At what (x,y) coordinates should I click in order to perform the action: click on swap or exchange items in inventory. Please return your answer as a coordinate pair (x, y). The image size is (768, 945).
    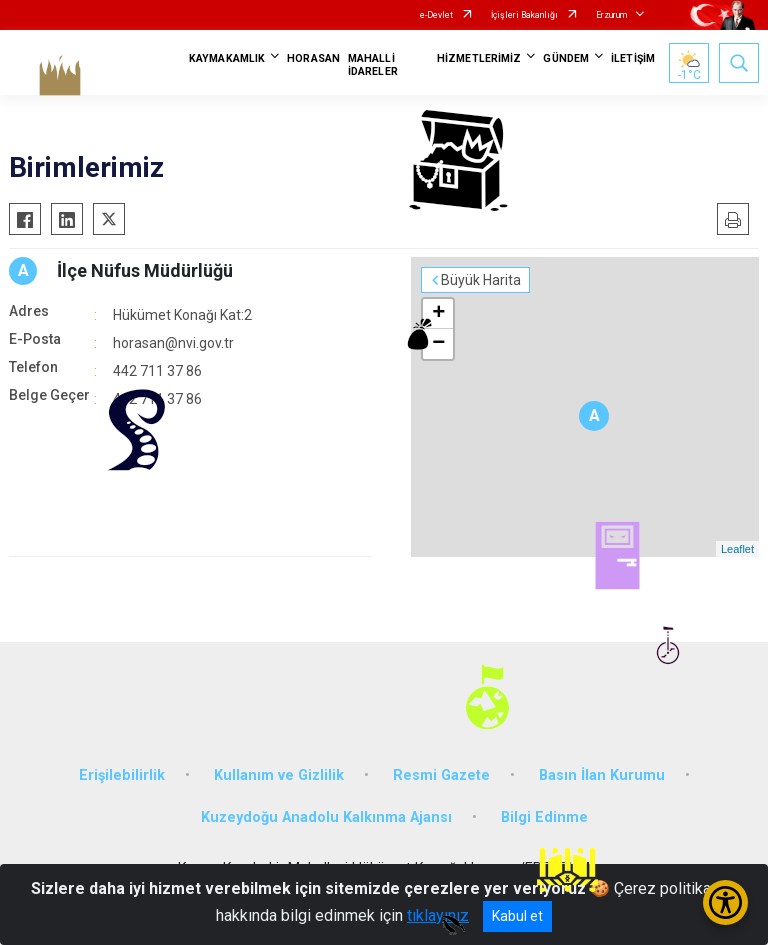
    Looking at the image, I should click on (420, 334).